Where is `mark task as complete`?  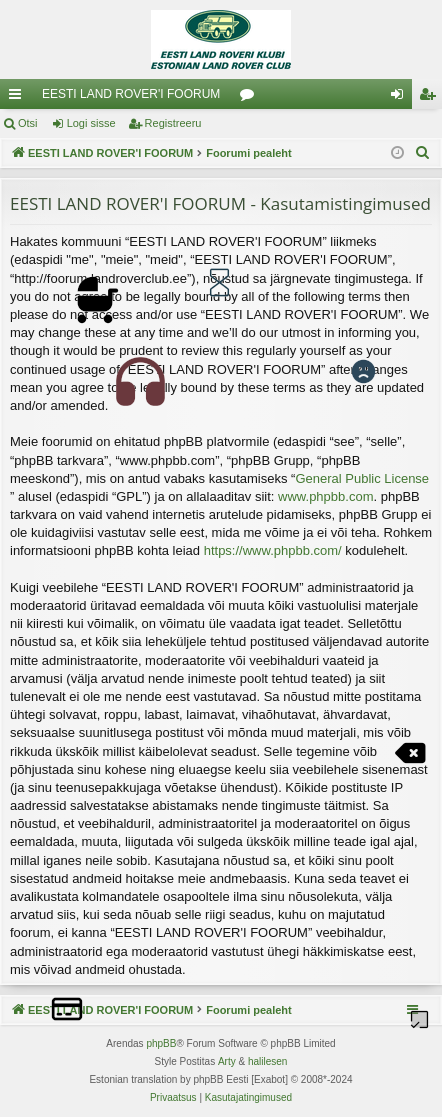 mark task as complete is located at coordinates (419, 1019).